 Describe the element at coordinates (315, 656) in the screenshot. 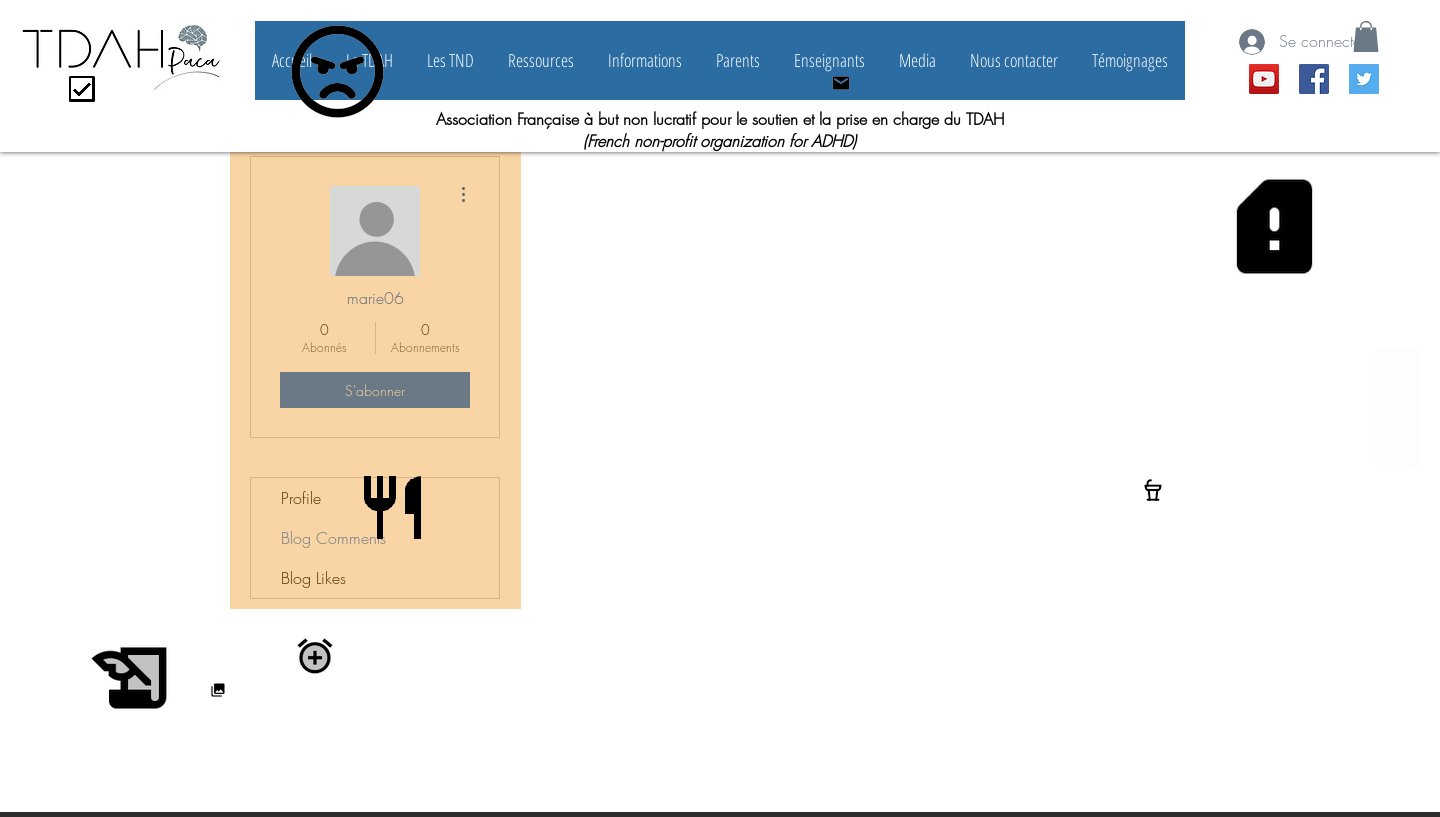

I see `add a new alarm` at that location.